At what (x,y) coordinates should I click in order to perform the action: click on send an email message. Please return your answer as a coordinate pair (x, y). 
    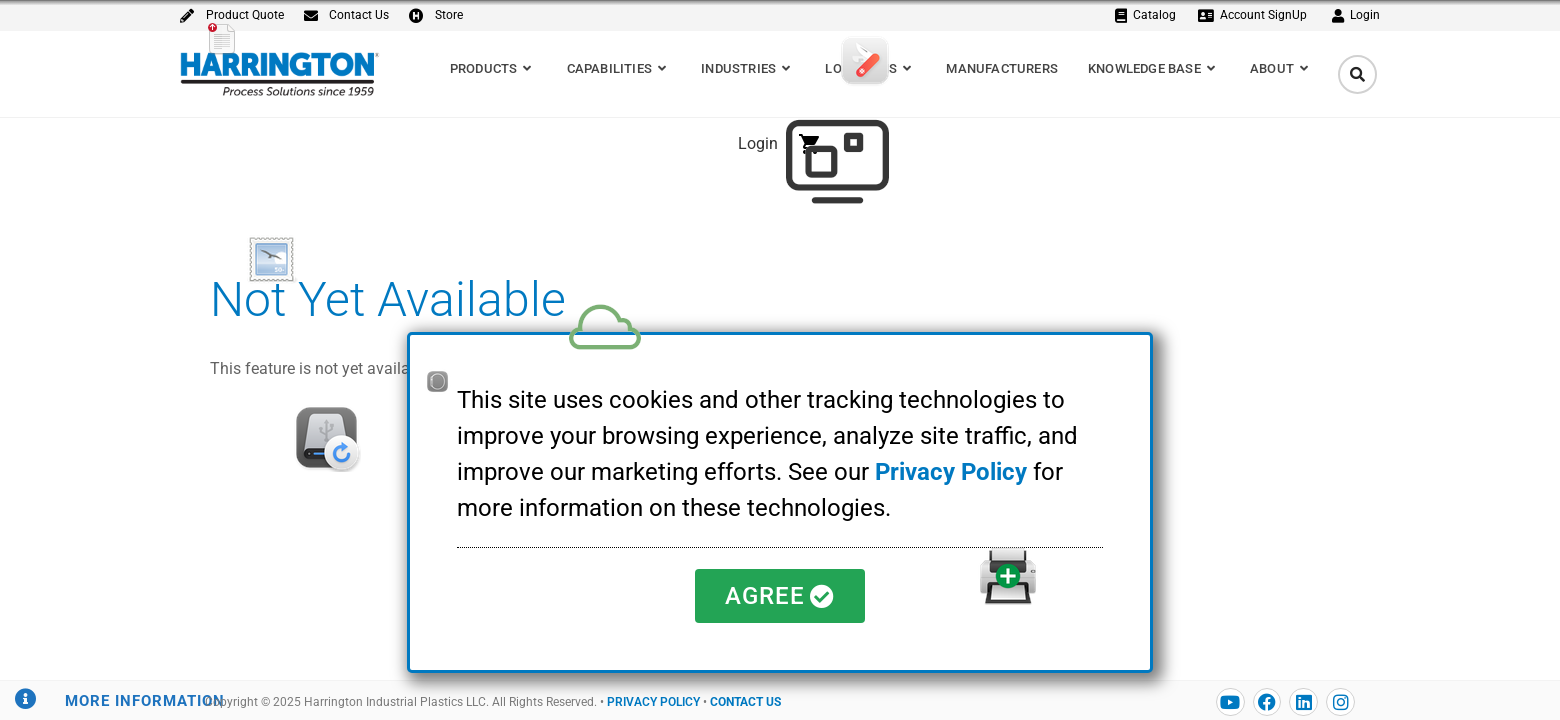
    Looking at the image, I should click on (271, 260).